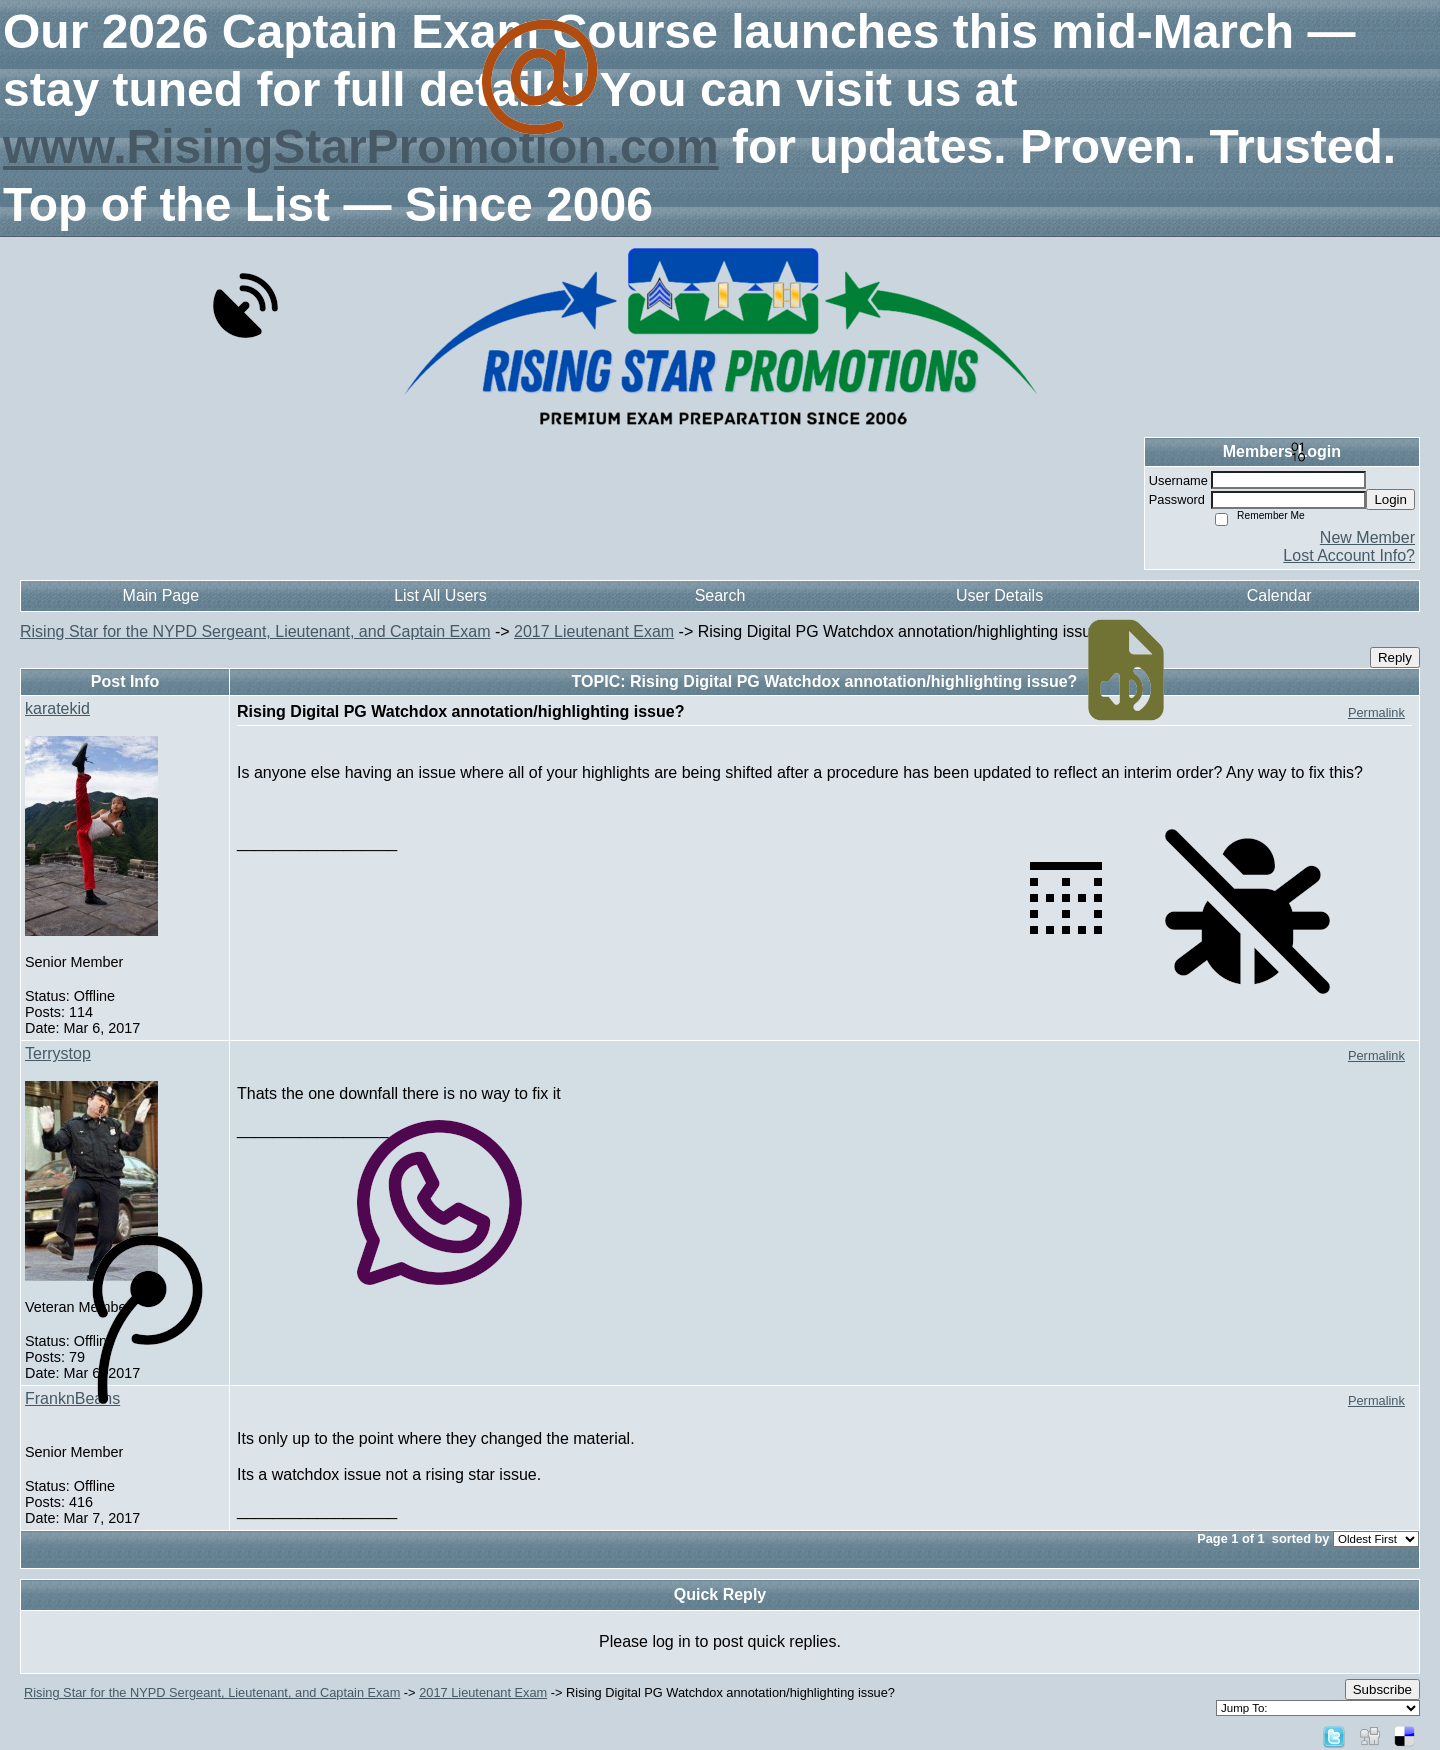  What do you see at coordinates (147, 1319) in the screenshot?
I see `open tencent weibo app` at bounding box center [147, 1319].